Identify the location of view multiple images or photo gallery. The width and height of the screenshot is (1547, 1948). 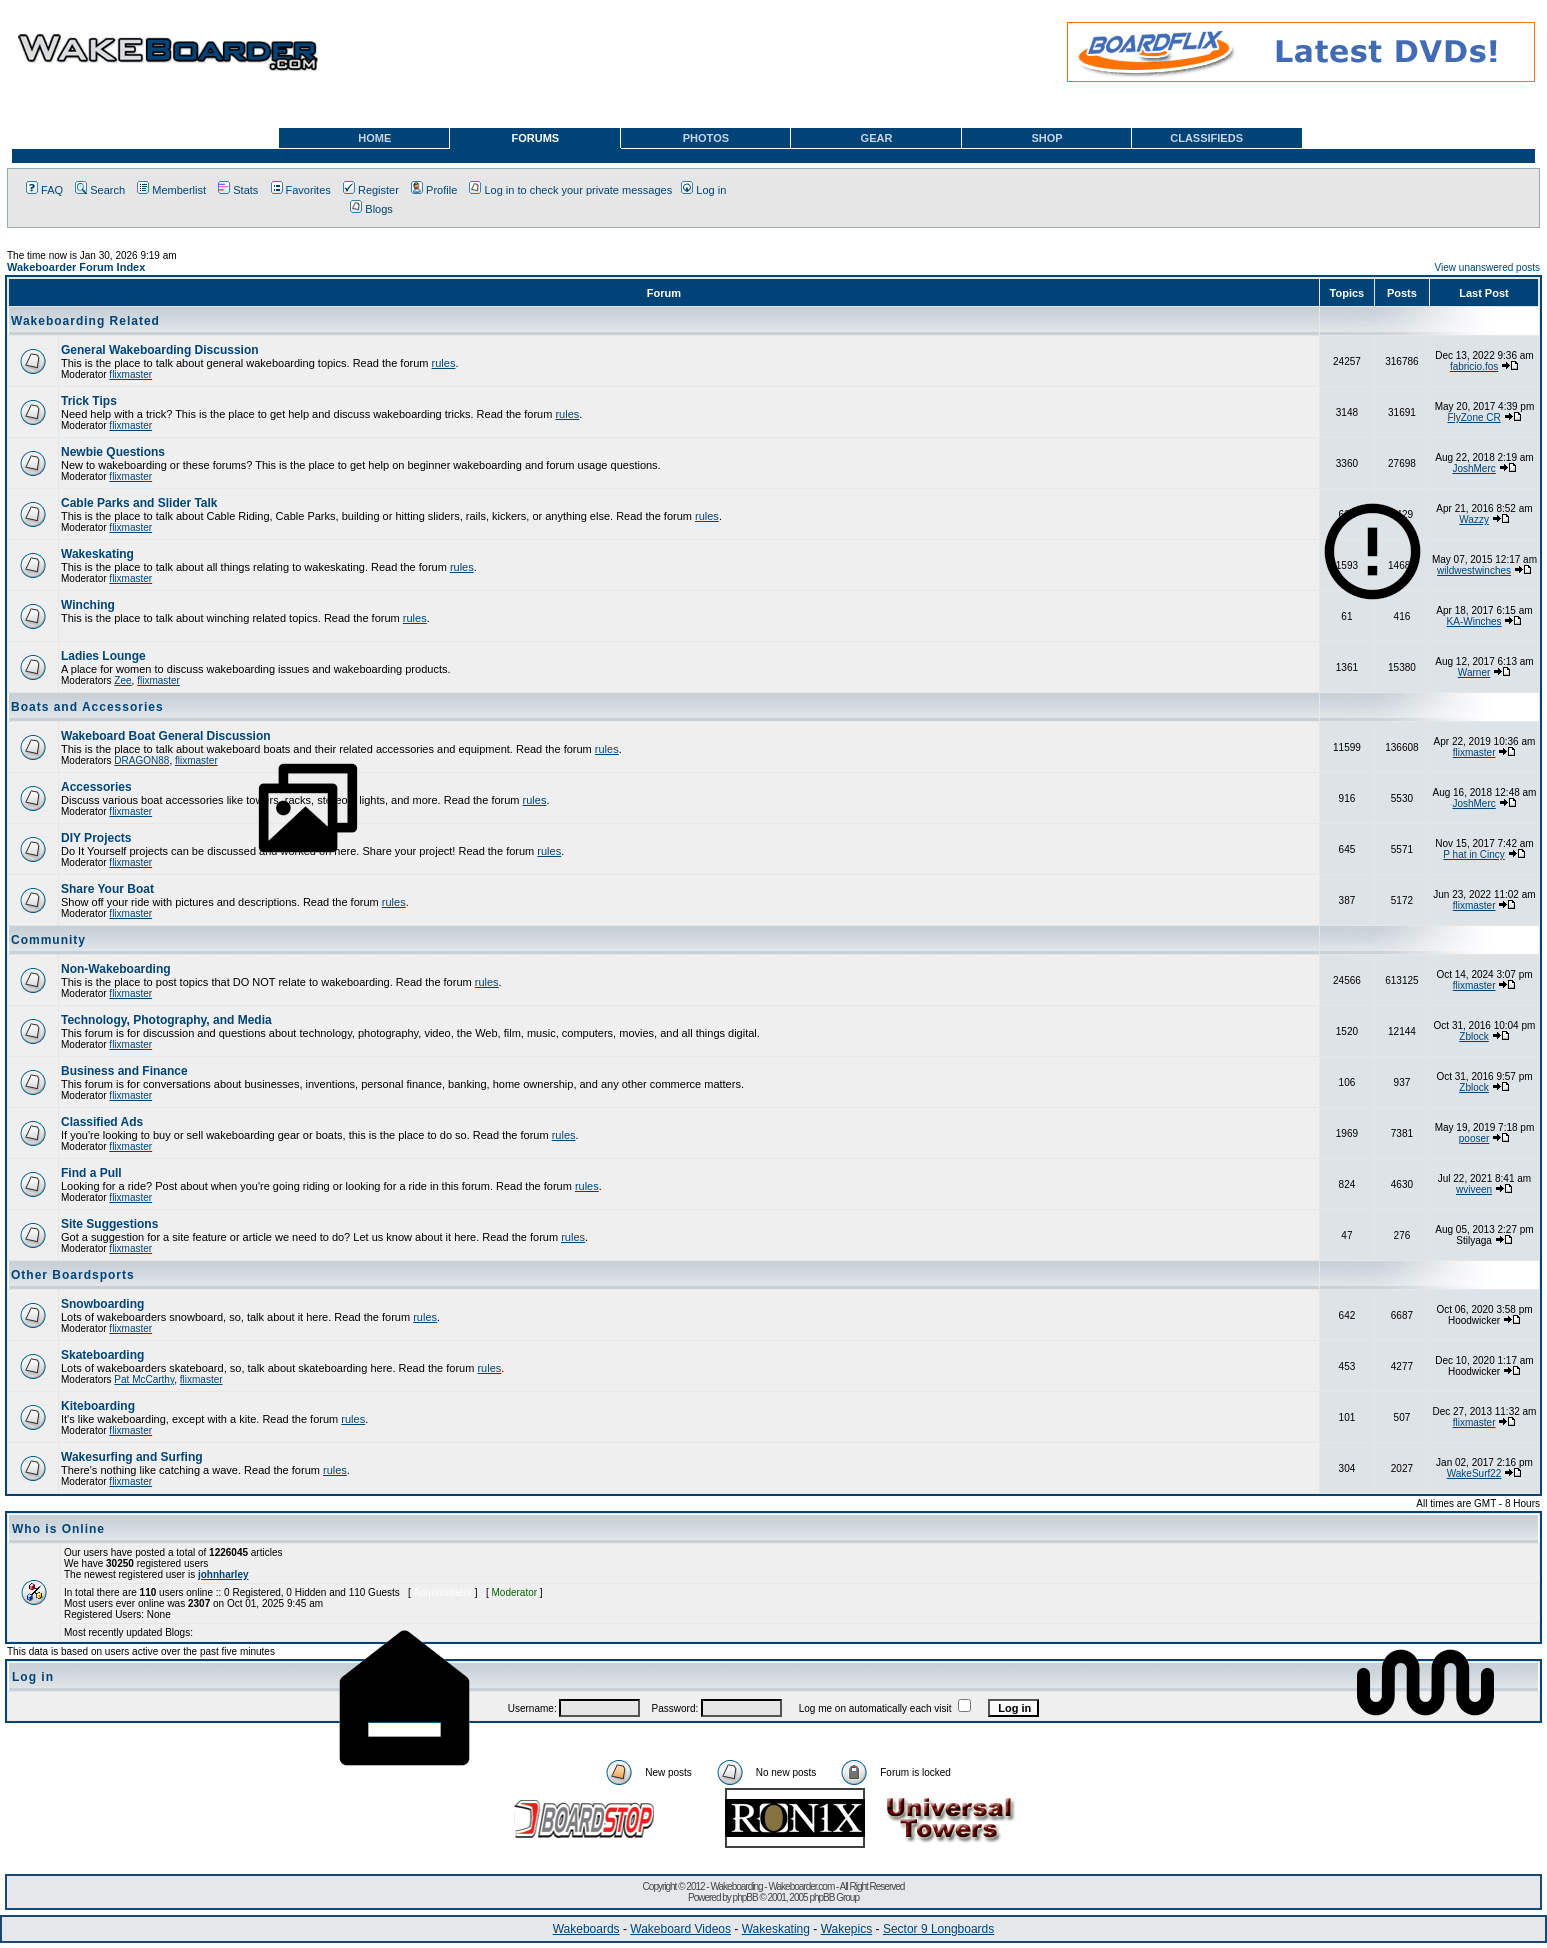
(308, 808).